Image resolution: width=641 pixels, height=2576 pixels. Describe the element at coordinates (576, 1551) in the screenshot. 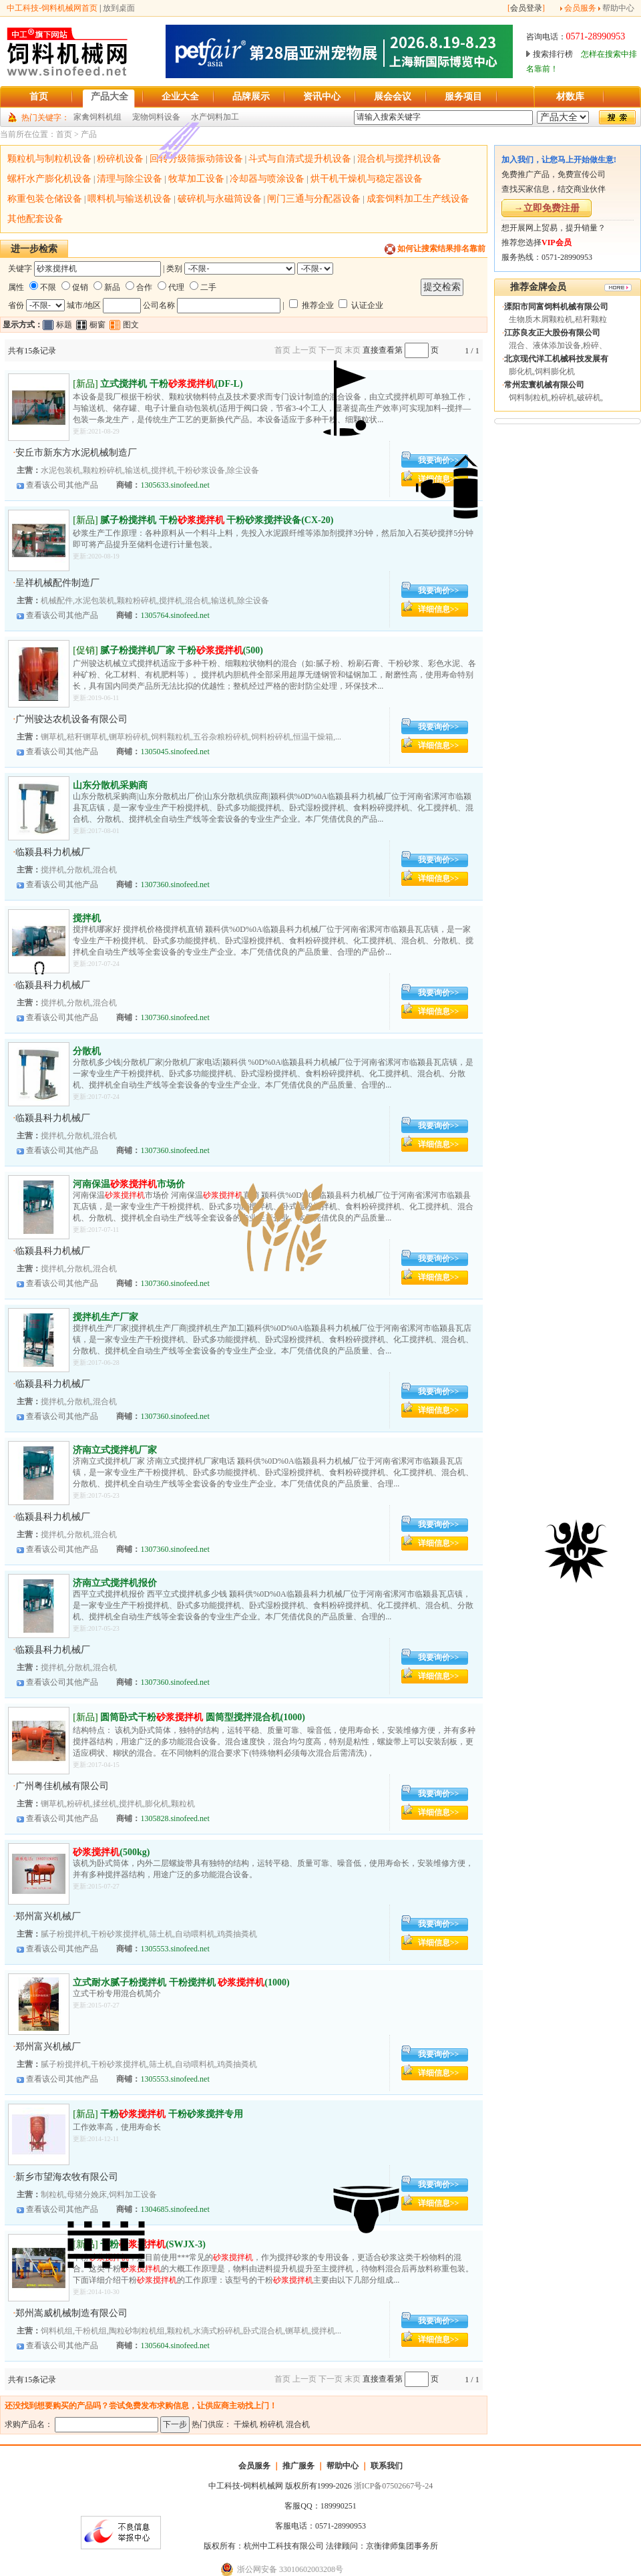

I see `decorative tribal or abstract game emblem` at that location.